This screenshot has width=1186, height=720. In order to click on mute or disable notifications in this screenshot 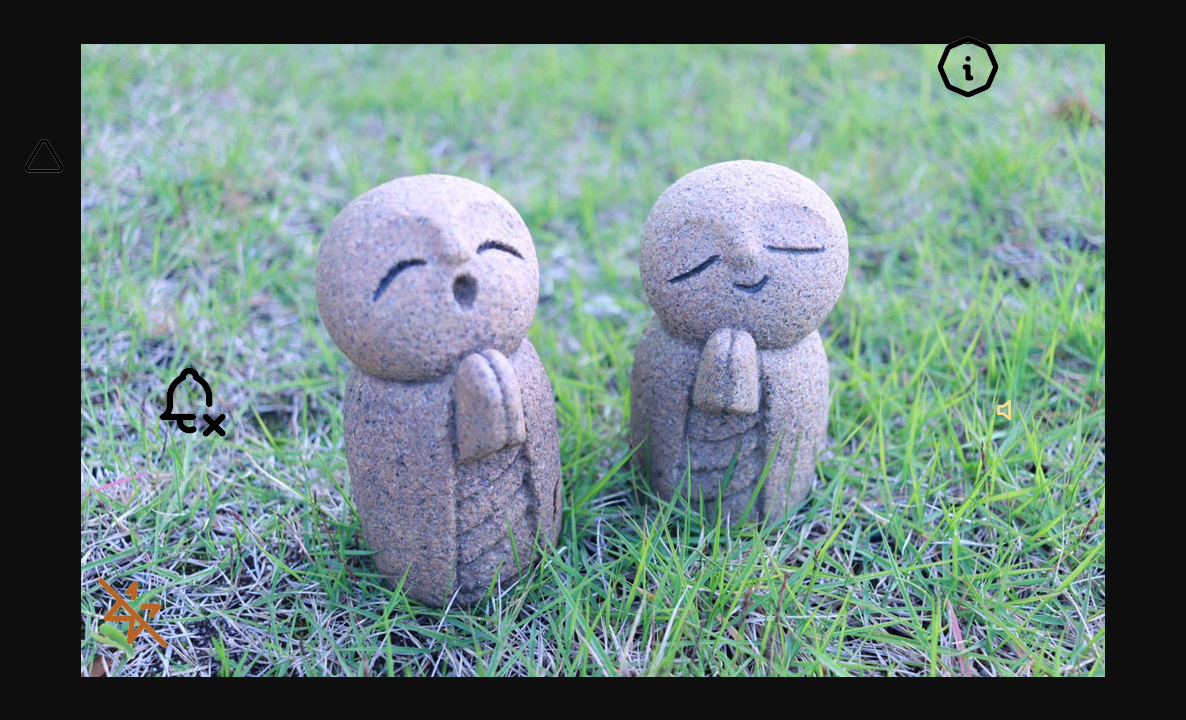, I will do `click(189, 400)`.